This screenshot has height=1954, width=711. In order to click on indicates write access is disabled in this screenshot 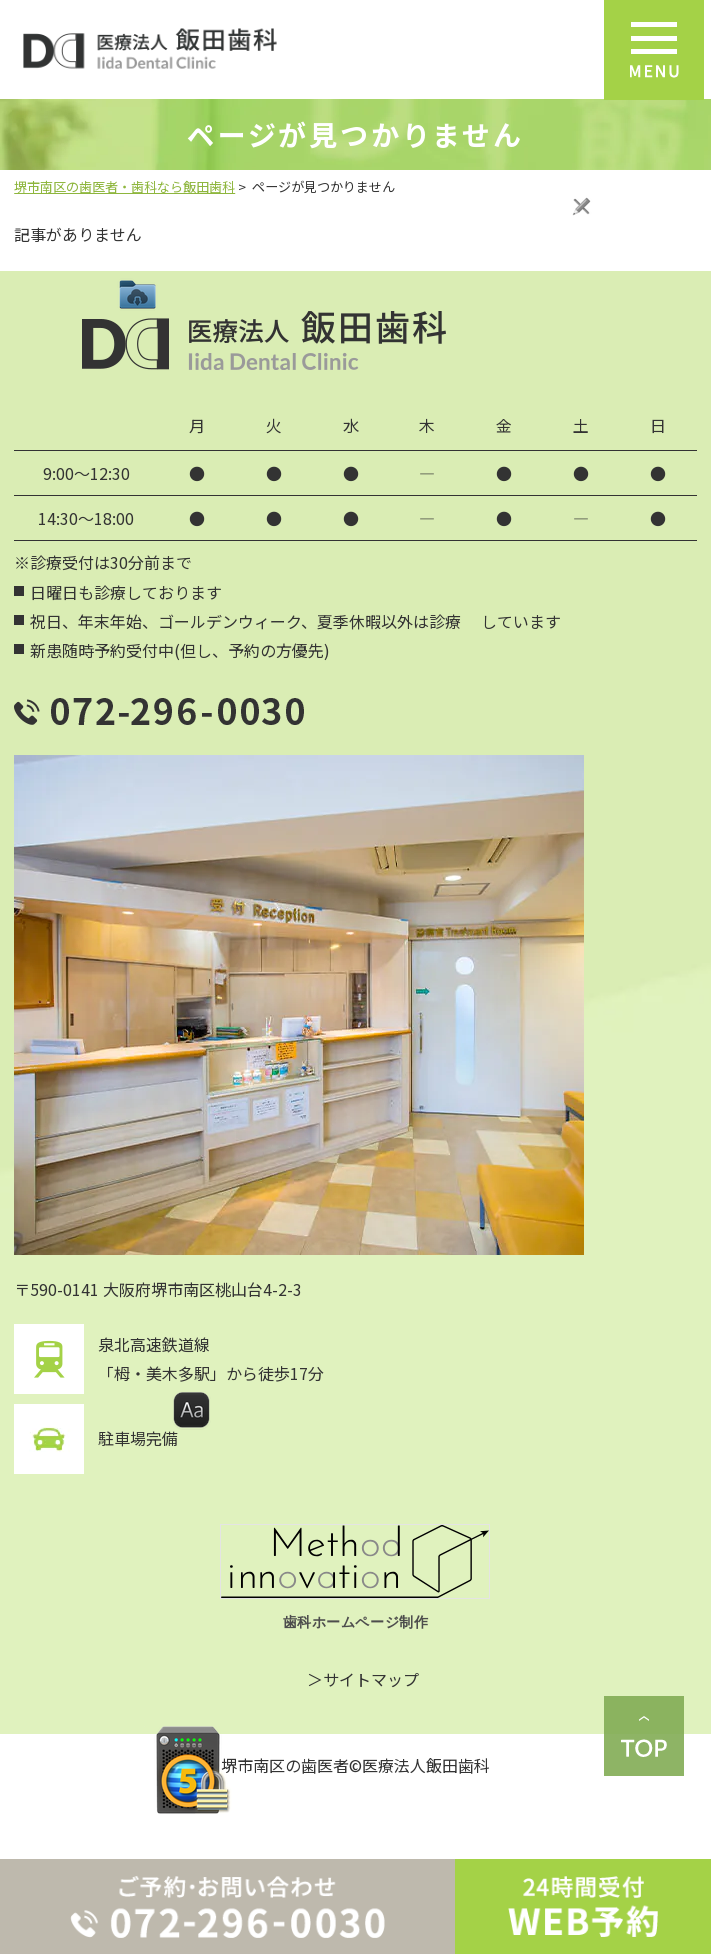, I will do `click(581, 206)`.